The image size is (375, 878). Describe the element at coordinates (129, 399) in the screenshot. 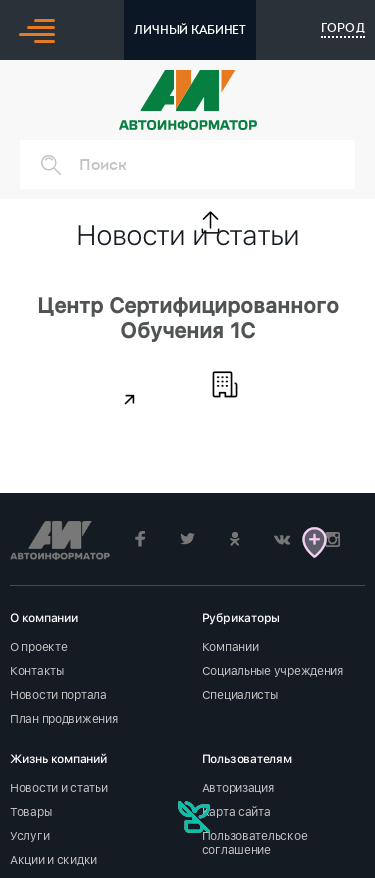

I see `open link in a new tab or window` at that location.